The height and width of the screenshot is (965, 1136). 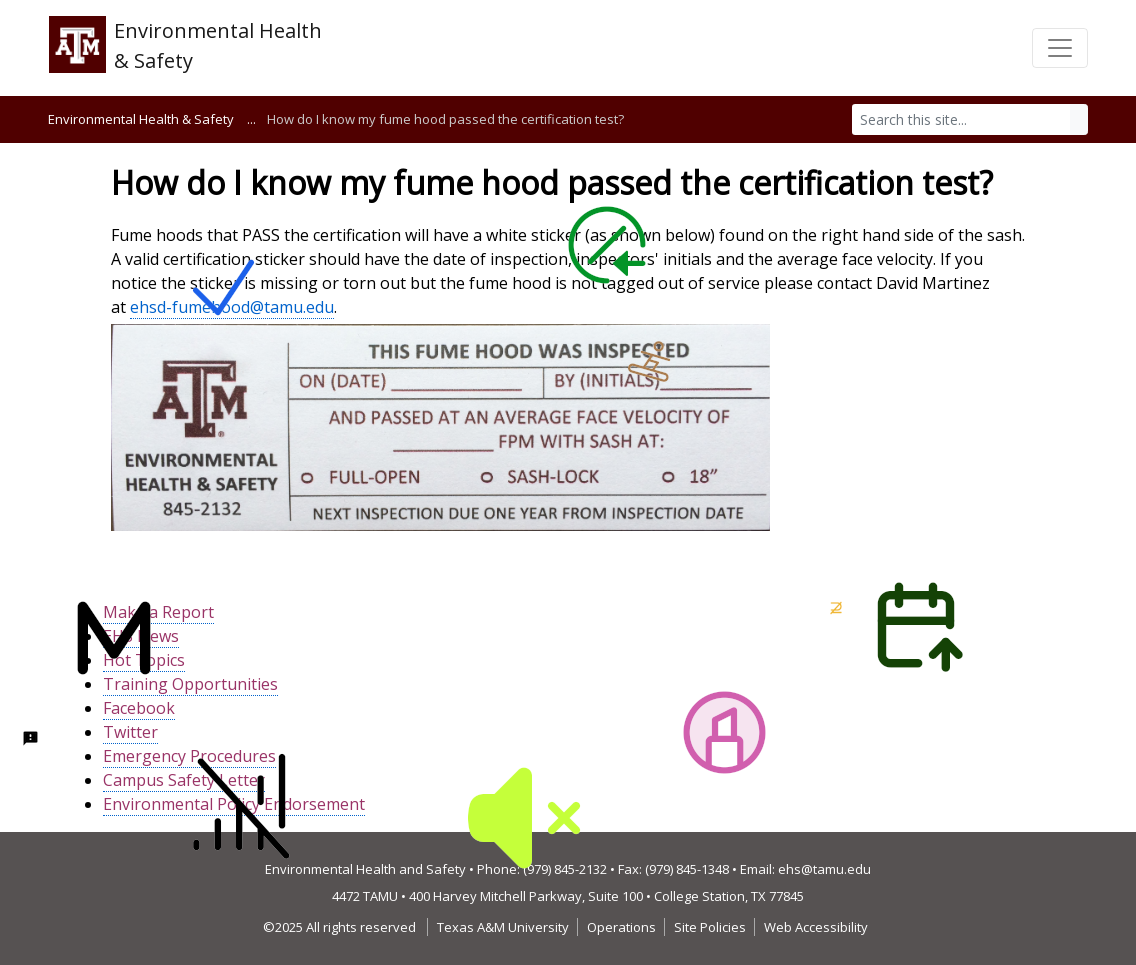 I want to click on indicates a tracked issue was closed as not planned, so click(x=607, y=245).